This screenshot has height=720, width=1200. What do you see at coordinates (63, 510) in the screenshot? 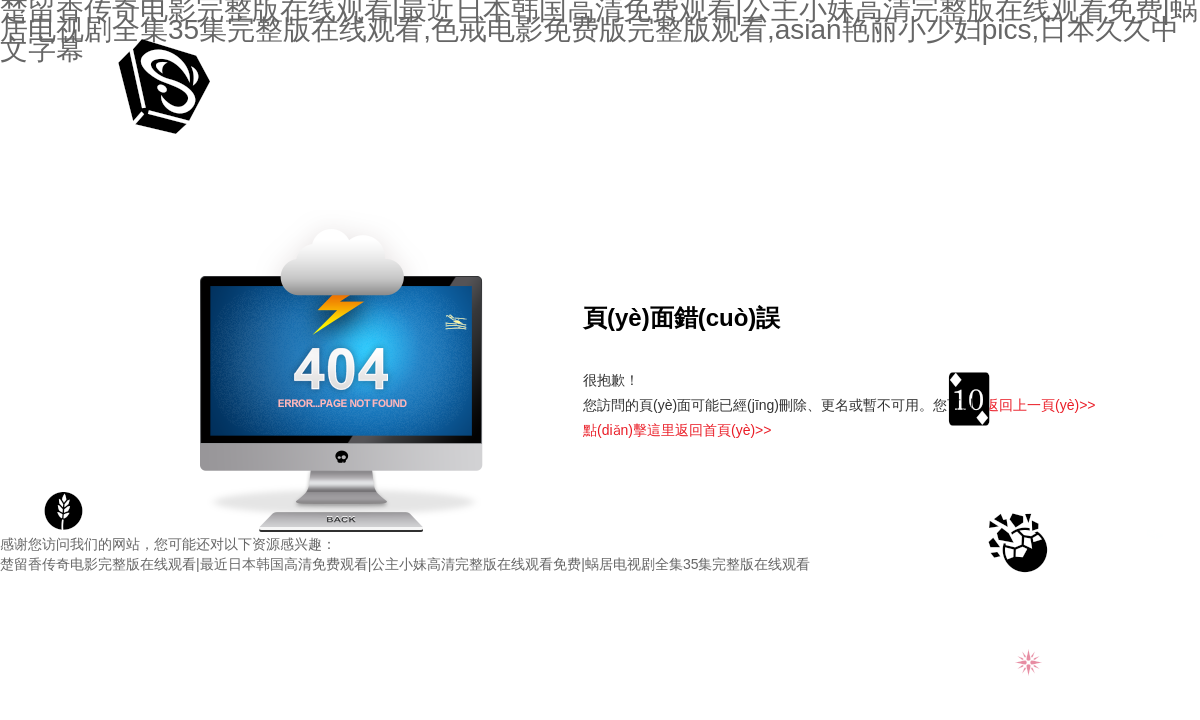
I see `indicates oat or grain ingredient` at bounding box center [63, 510].